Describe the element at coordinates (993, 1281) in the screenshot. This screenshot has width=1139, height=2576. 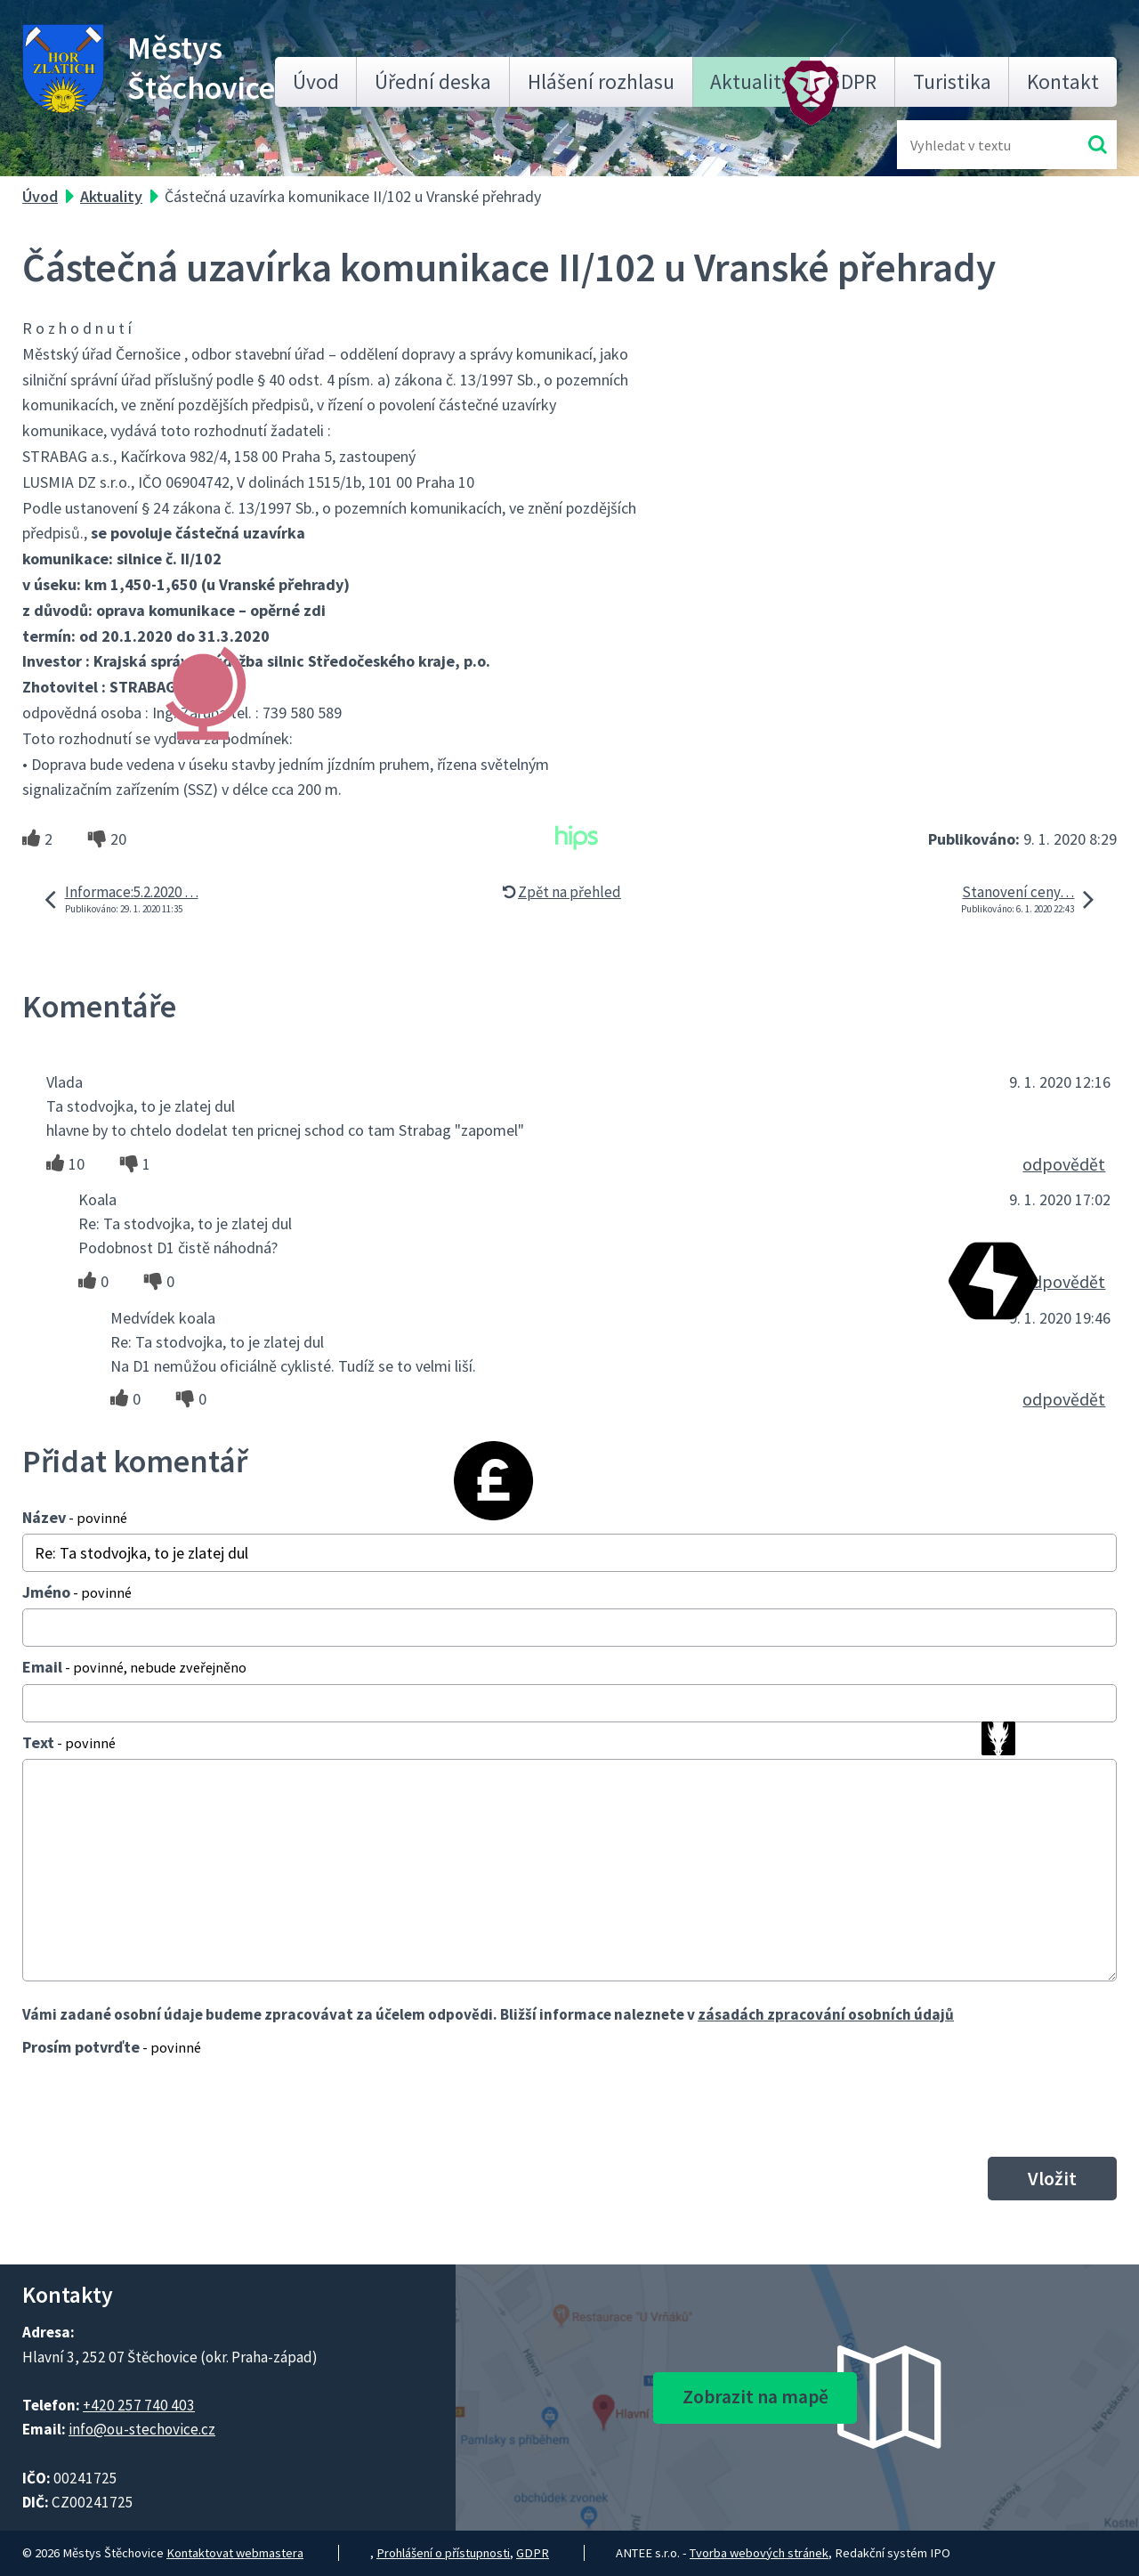
I see `chakra ui logo` at that location.